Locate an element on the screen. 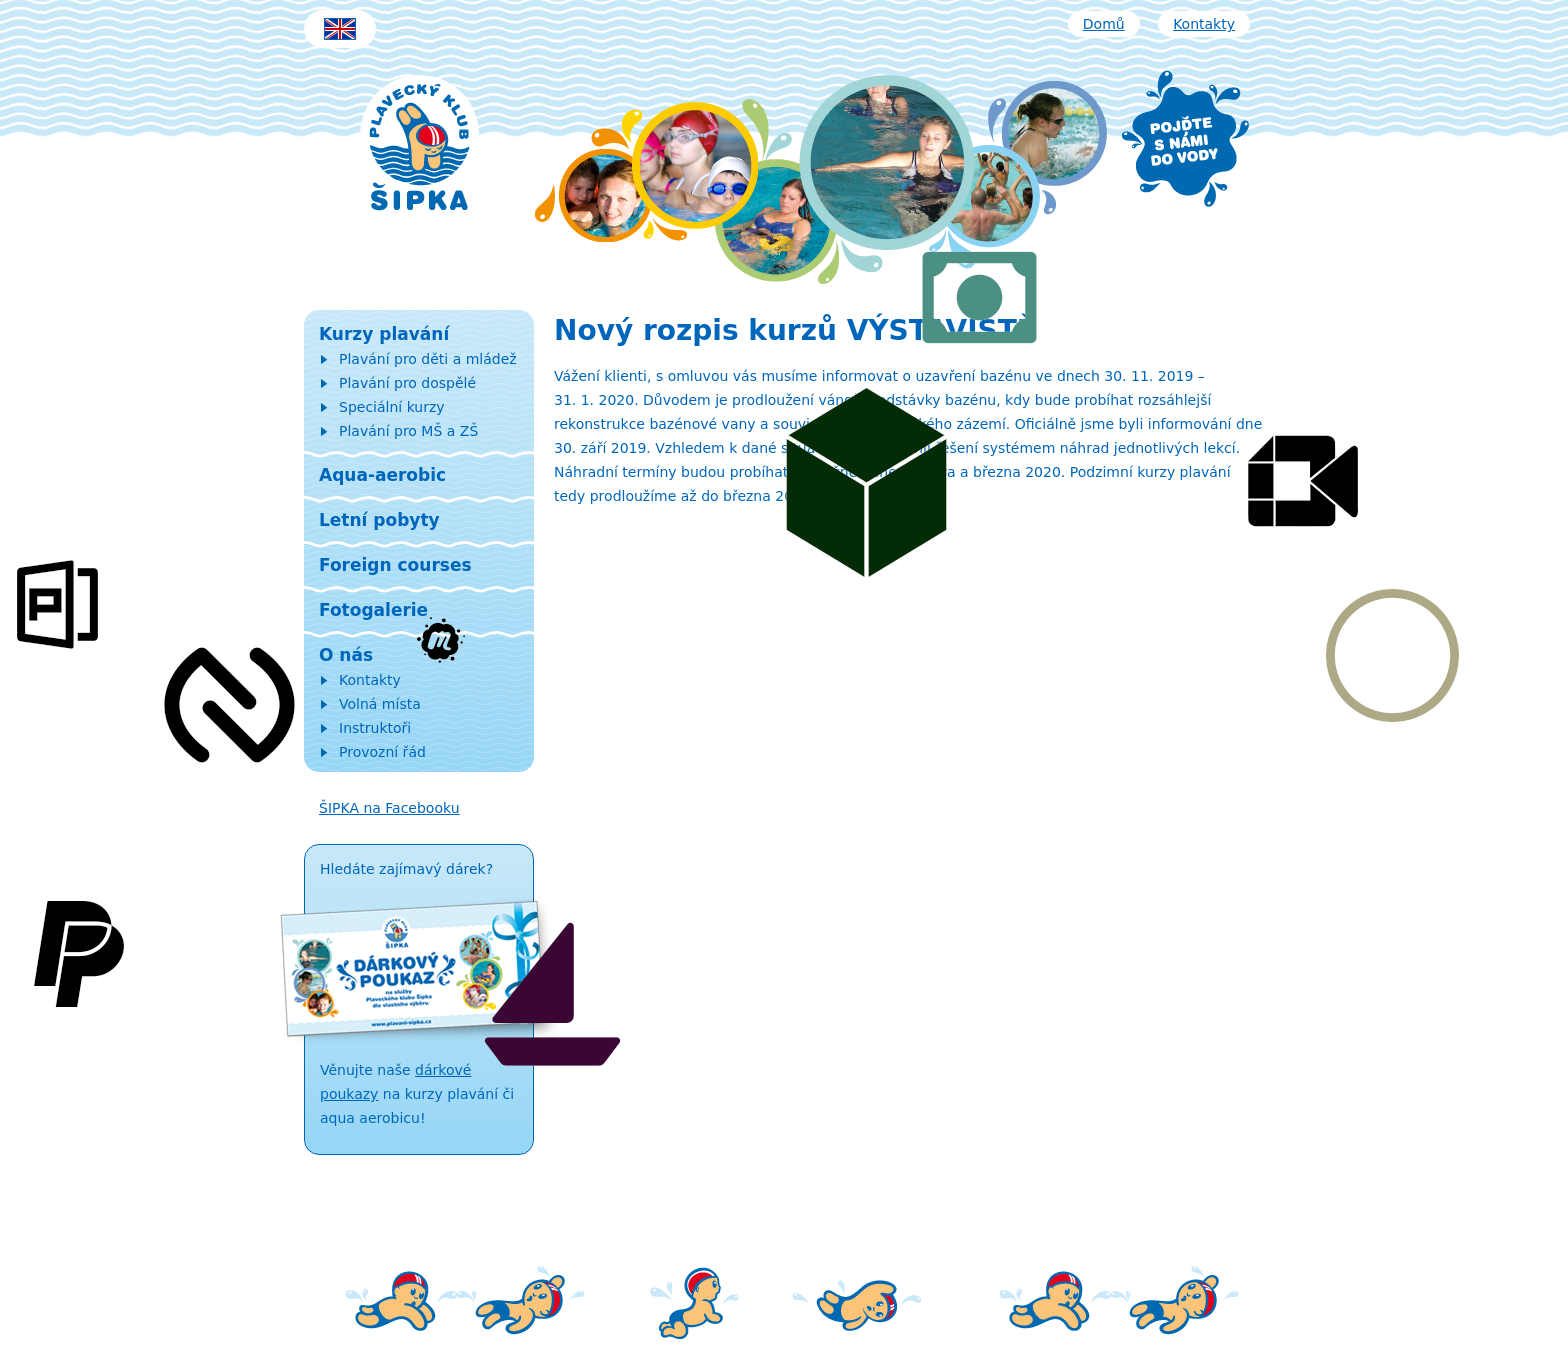 This screenshot has height=1369, width=1568. open the Meetup app is located at coordinates (441, 640).